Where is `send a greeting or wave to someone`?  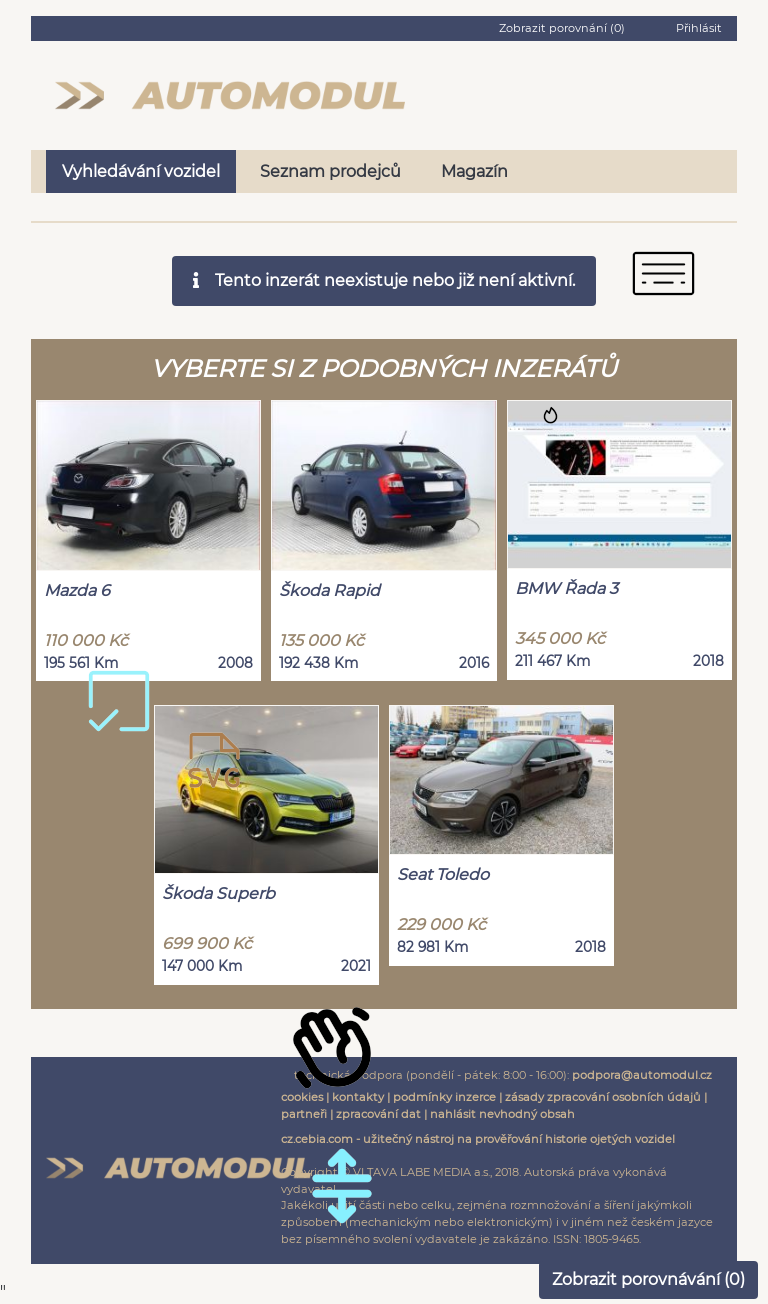
send a greeting or wave to someone is located at coordinates (332, 1048).